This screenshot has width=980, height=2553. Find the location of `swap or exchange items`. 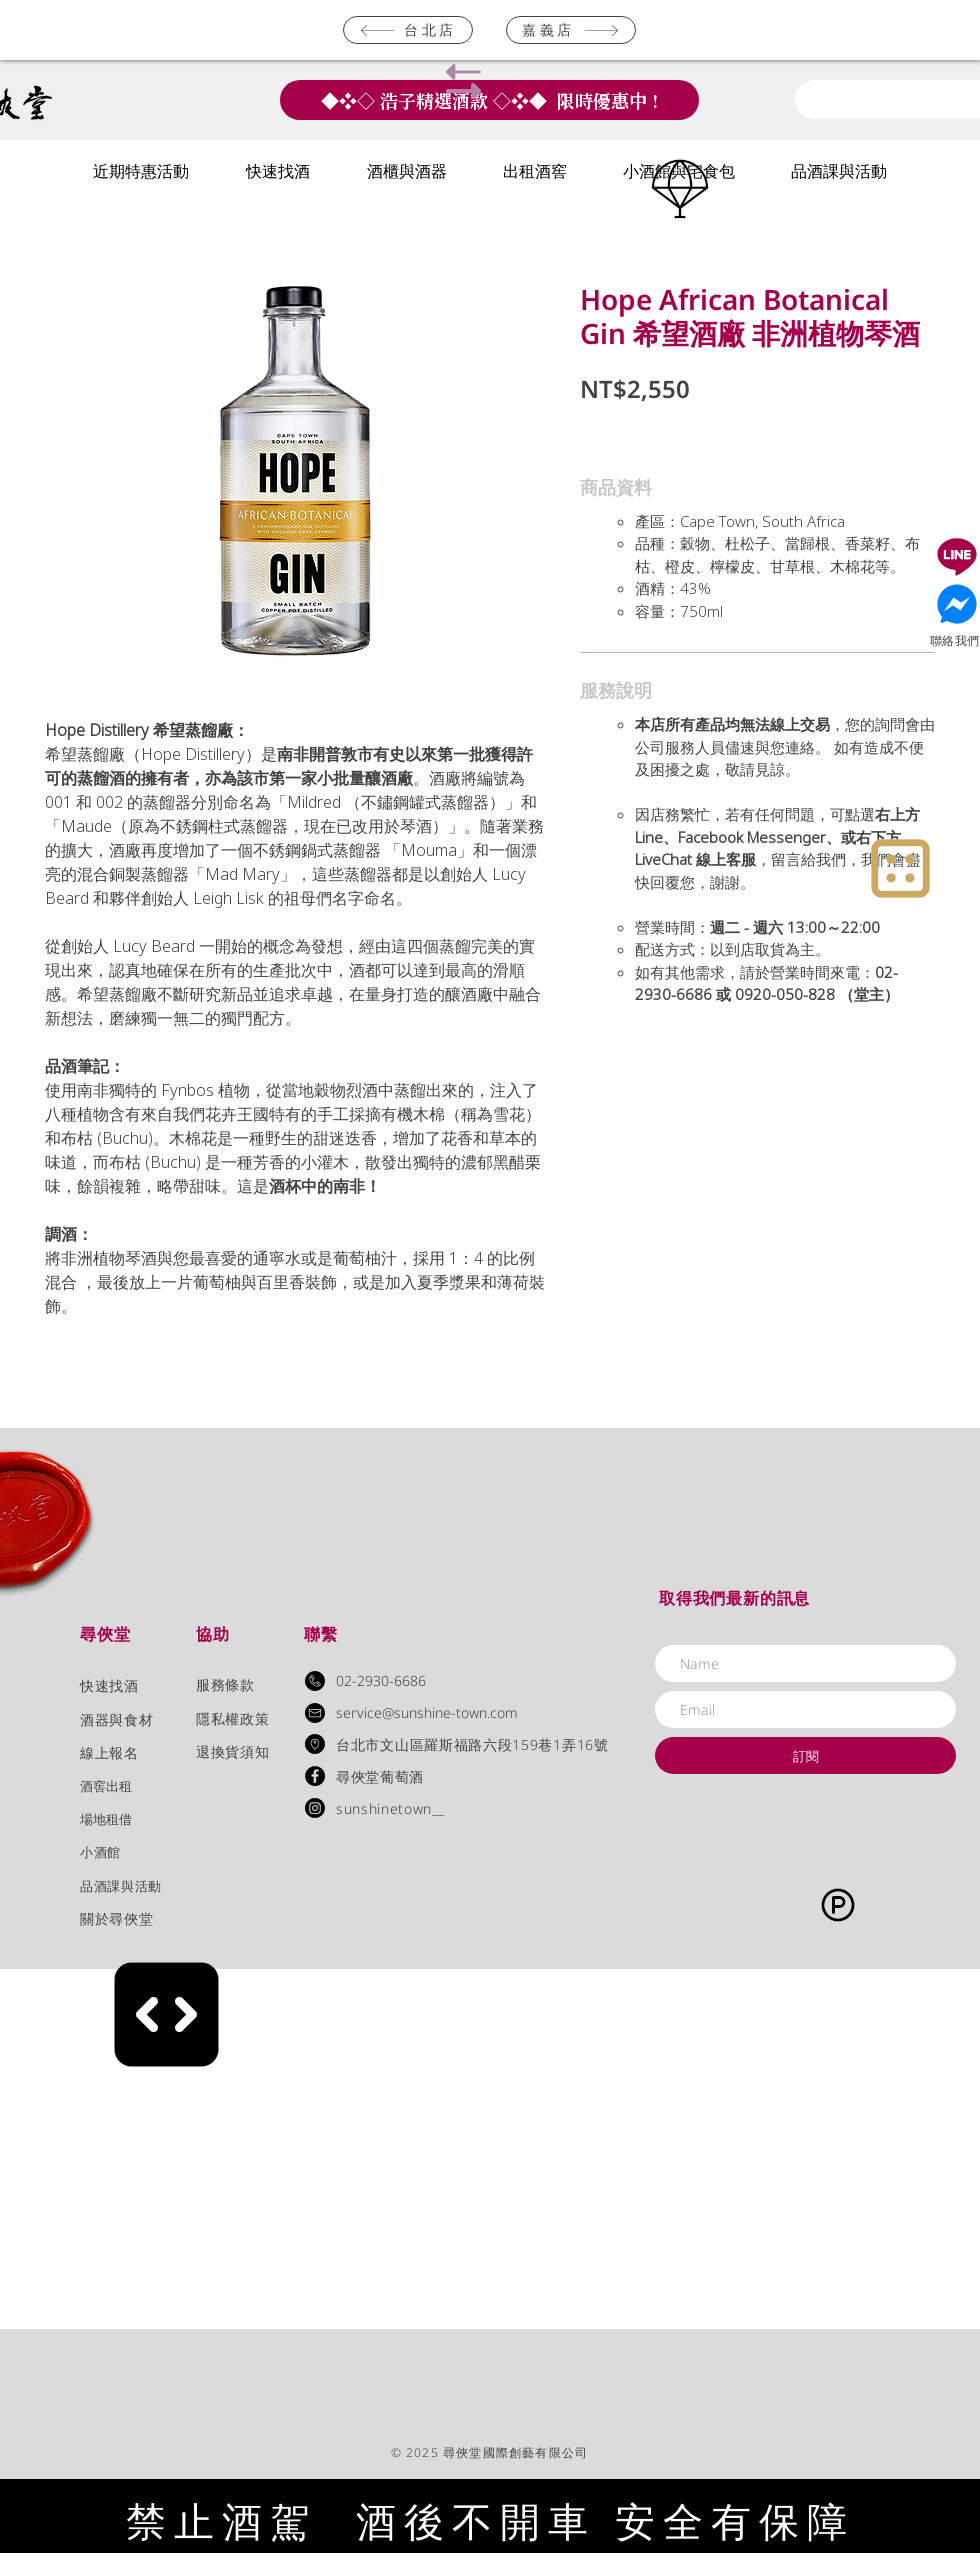

swap or exchange items is located at coordinates (463, 81).